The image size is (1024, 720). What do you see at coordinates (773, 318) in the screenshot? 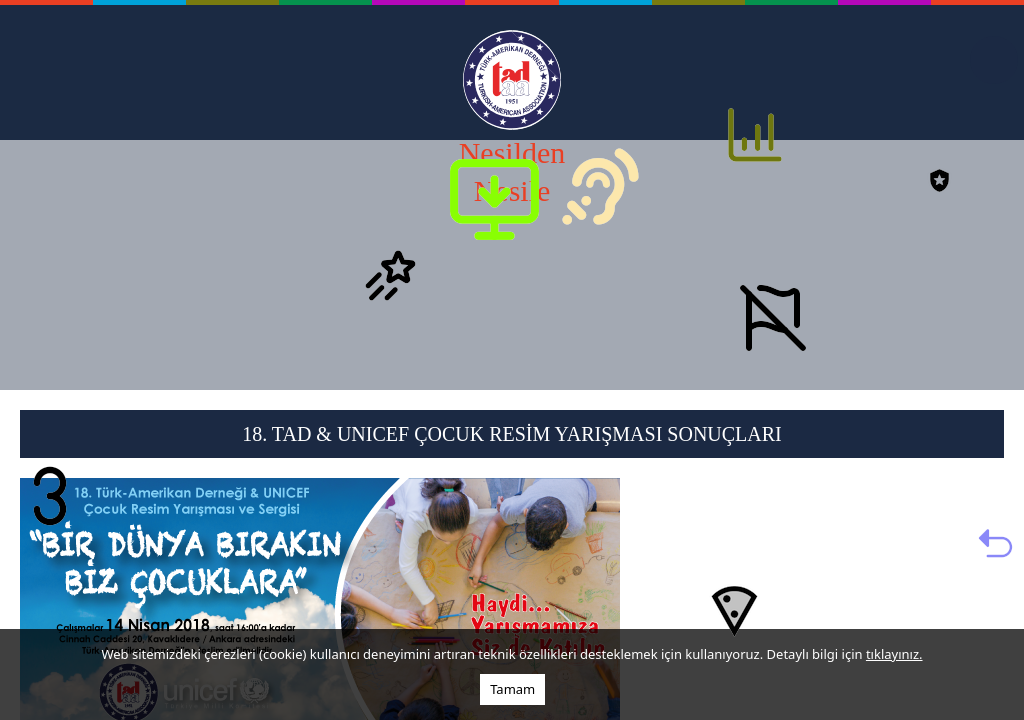
I see `remove flag or marker` at bounding box center [773, 318].